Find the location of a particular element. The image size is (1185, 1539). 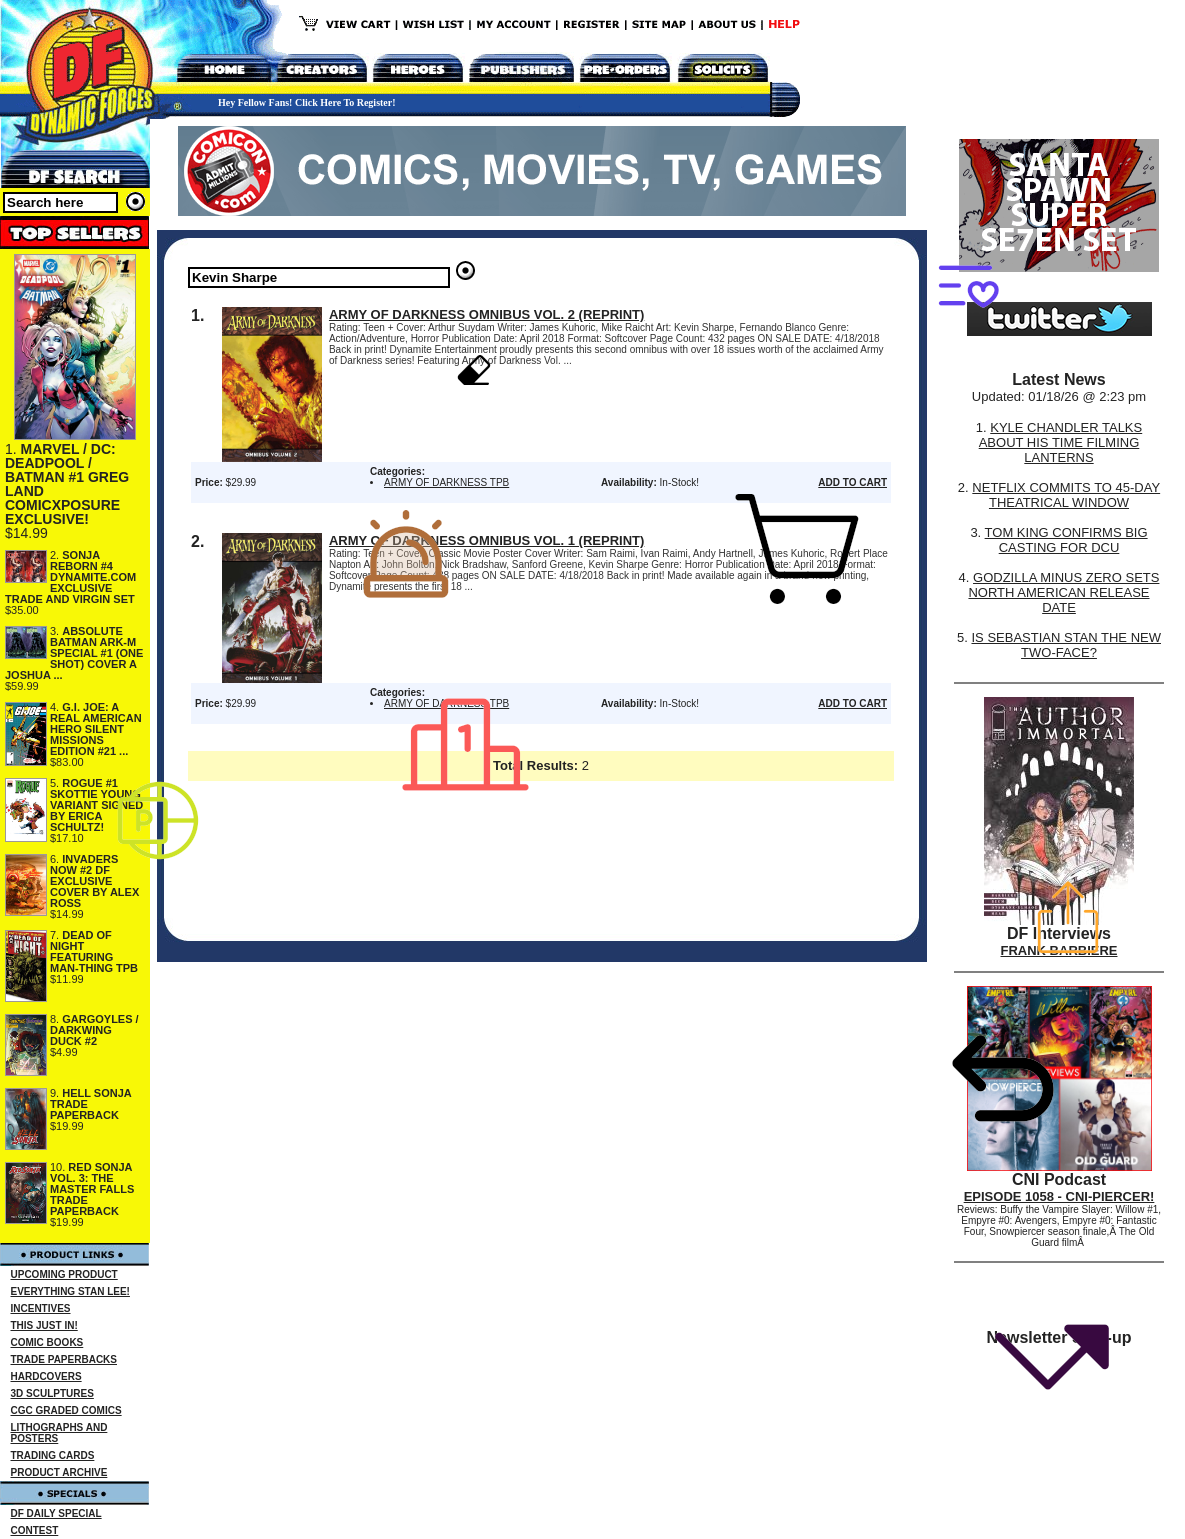

view your shopping cart is located at coordinates (799, 549).